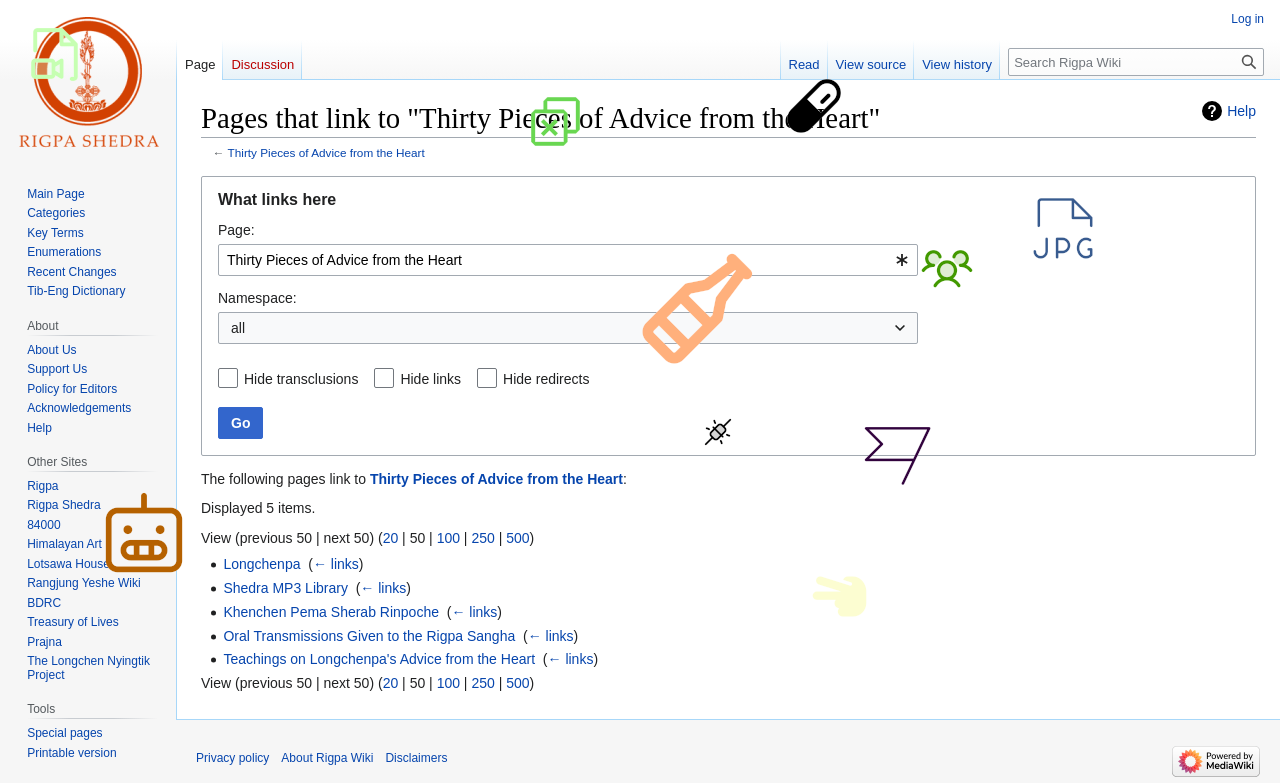 The width and height of the screenshot is (1280, 783). What do you see at coordinates (895, 452) in the screenshot?
I see `flag or bookmark an item` at bounding box center [895, 452].